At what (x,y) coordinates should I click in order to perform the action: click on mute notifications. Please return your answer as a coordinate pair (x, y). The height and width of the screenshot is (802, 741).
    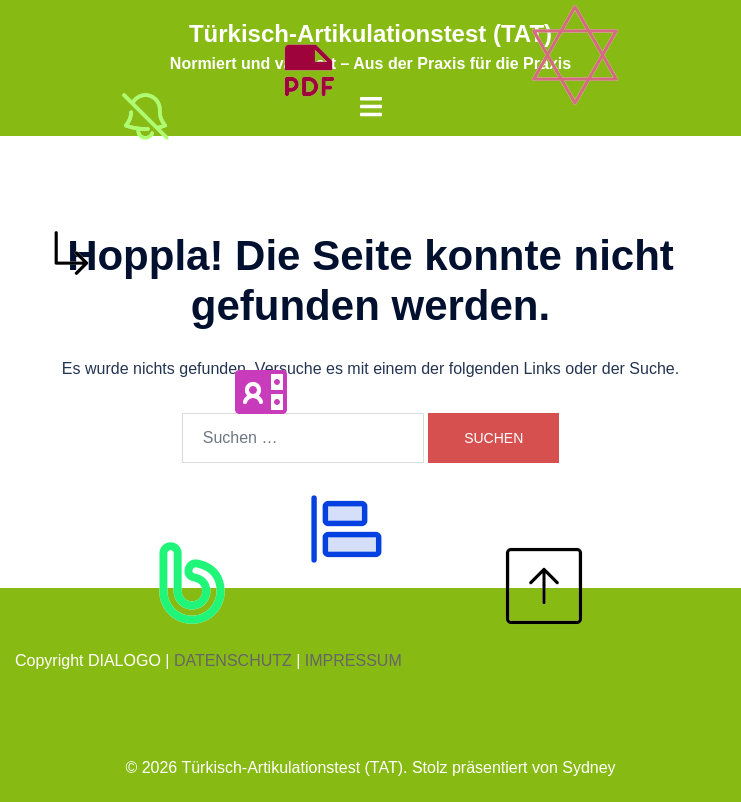
    Looking at the image, I should click on (145, 116).